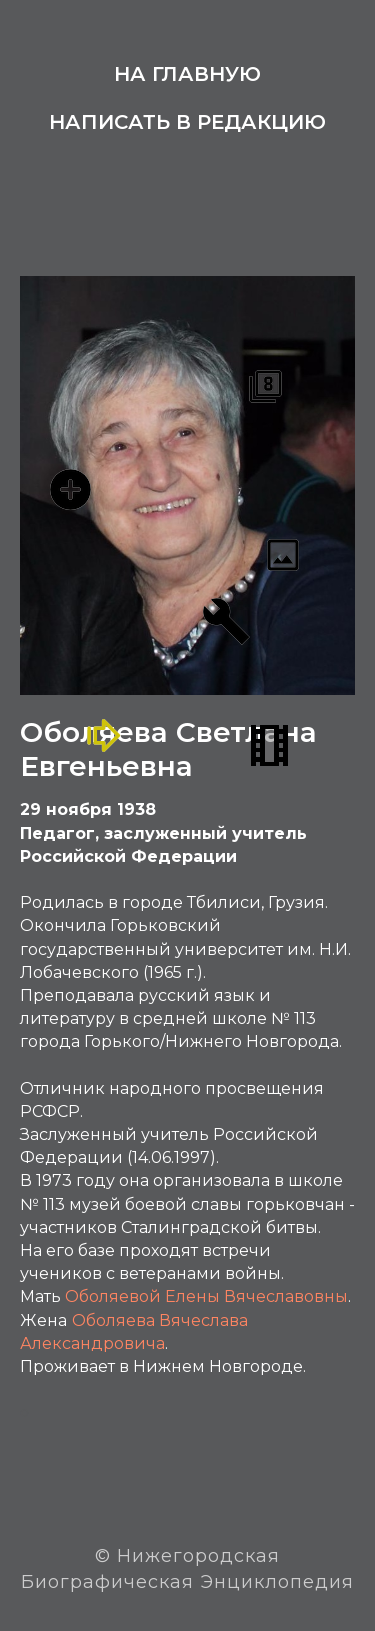  Describe the element at coordinates (226, 621) in the screenshot. I see `access settings or configuration options` at that location.